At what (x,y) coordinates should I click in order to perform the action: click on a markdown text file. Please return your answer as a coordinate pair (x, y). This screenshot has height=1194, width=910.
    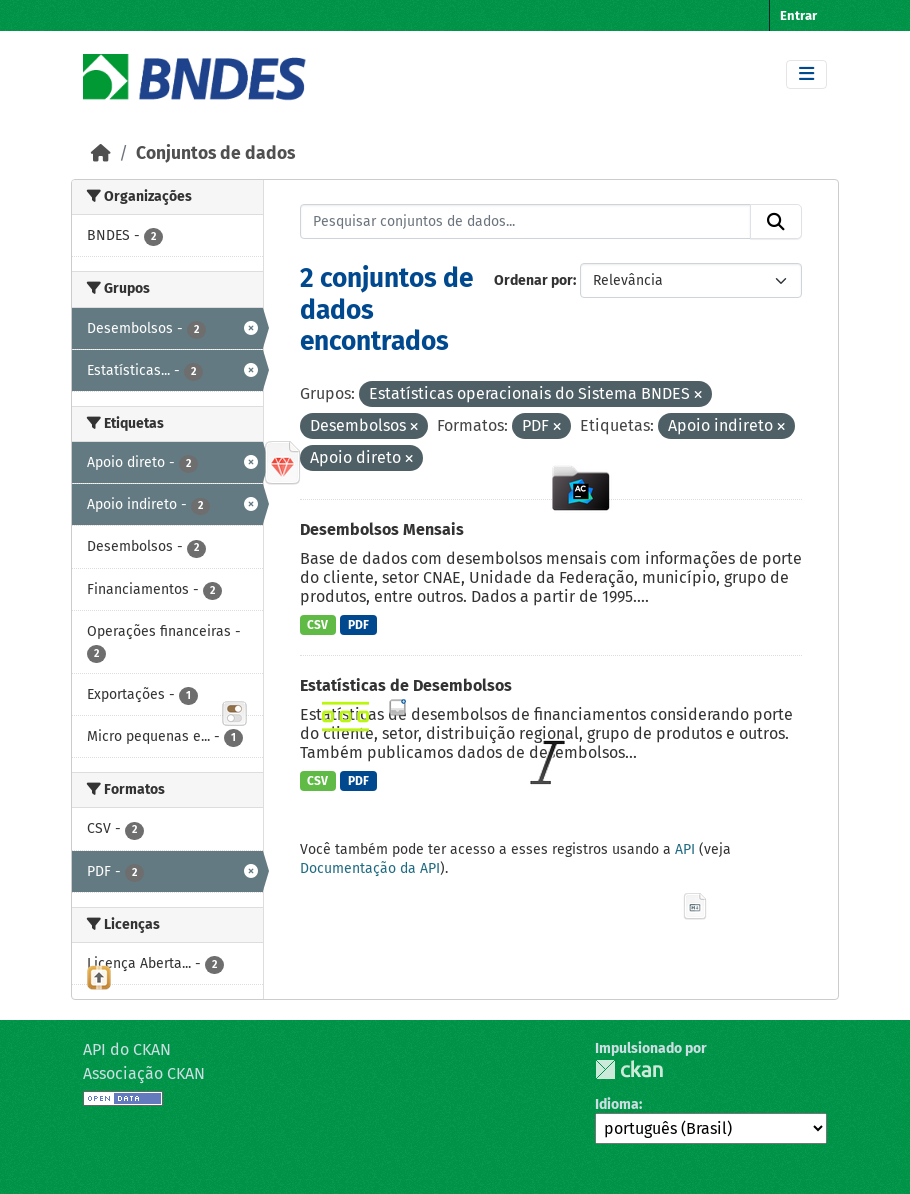
    Looking at the image, I should click on (695, 906).